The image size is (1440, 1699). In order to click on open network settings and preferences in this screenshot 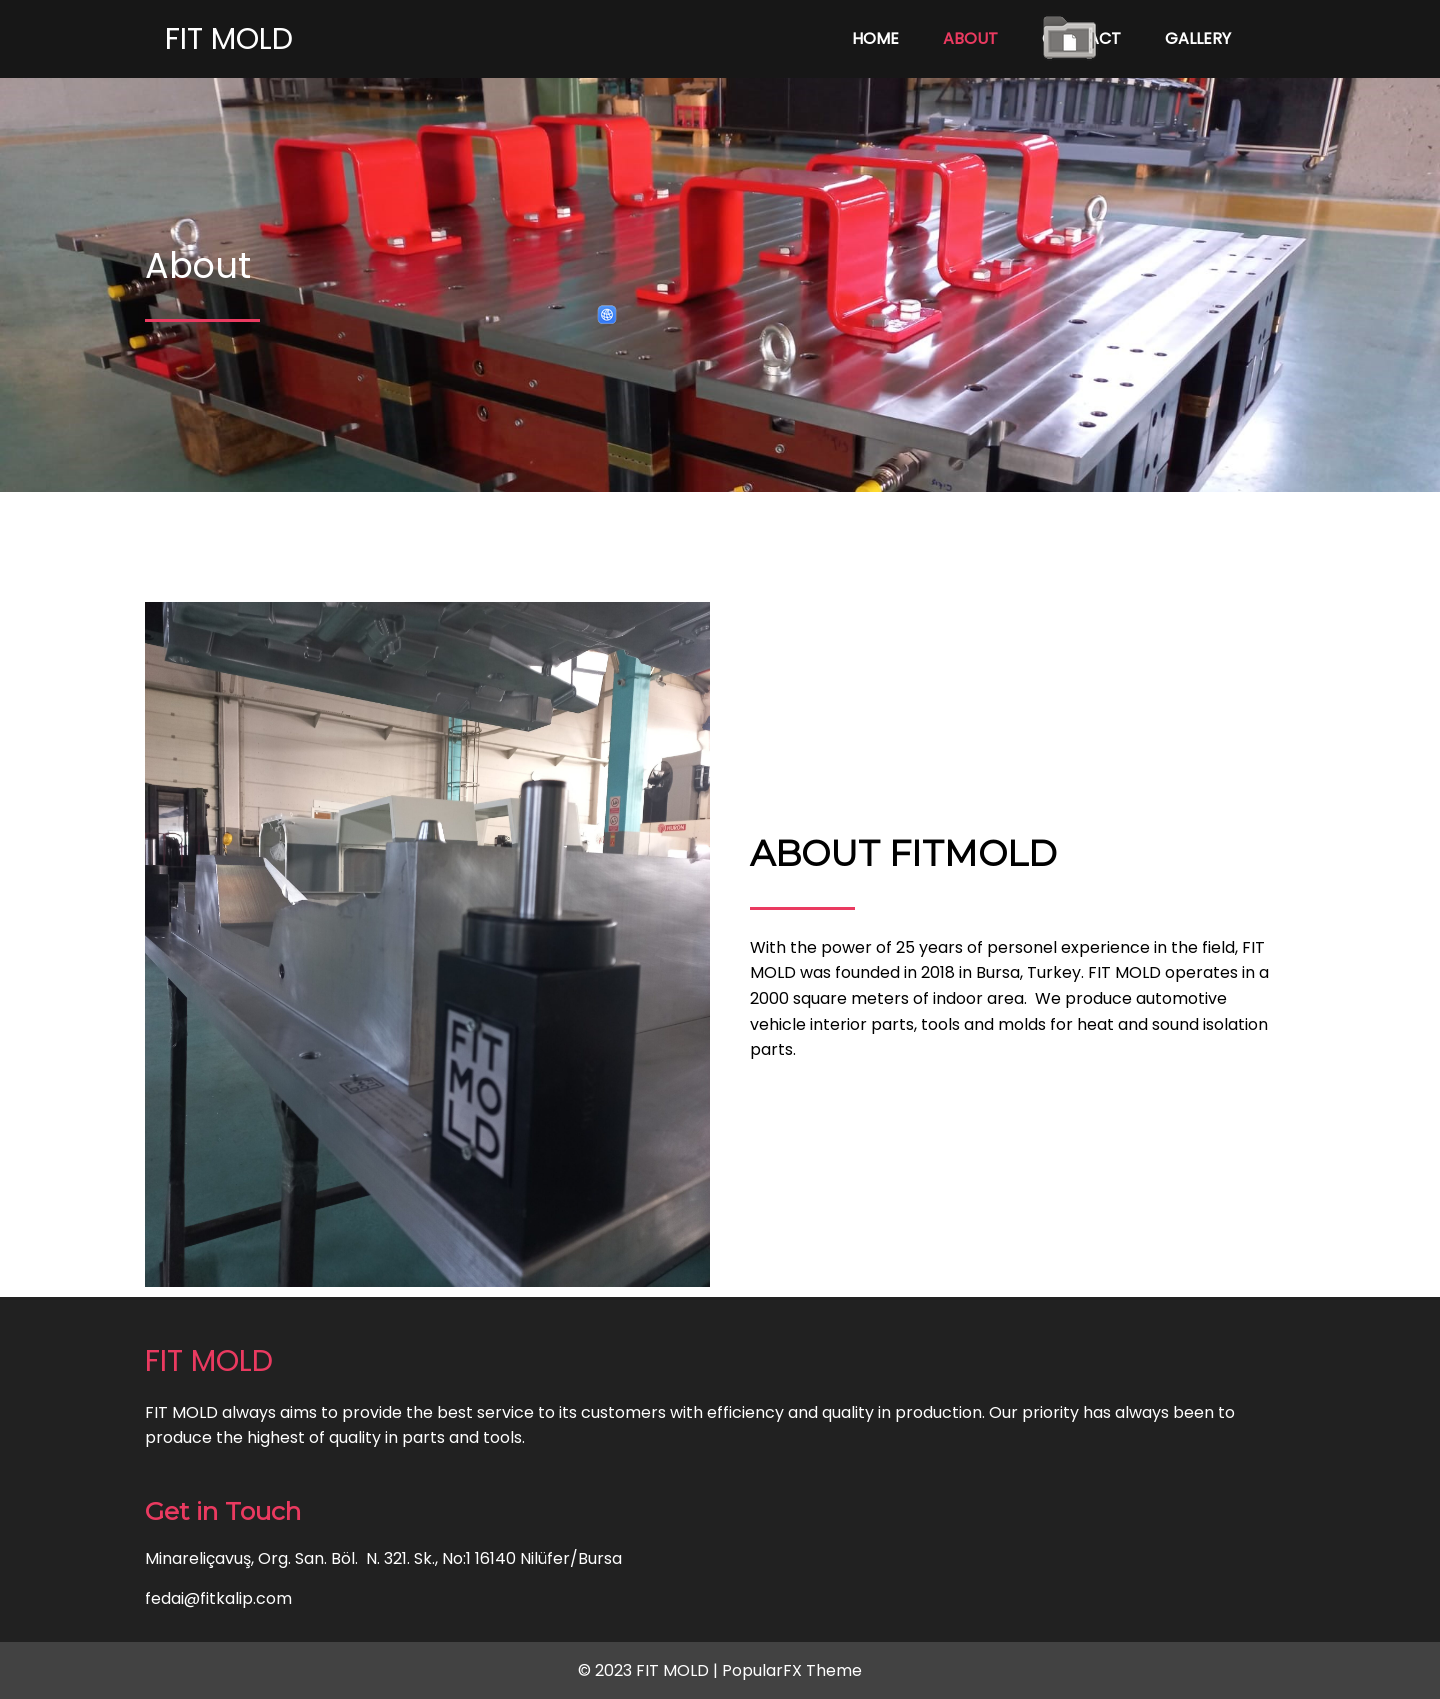, I will do `click(607, 315)`.